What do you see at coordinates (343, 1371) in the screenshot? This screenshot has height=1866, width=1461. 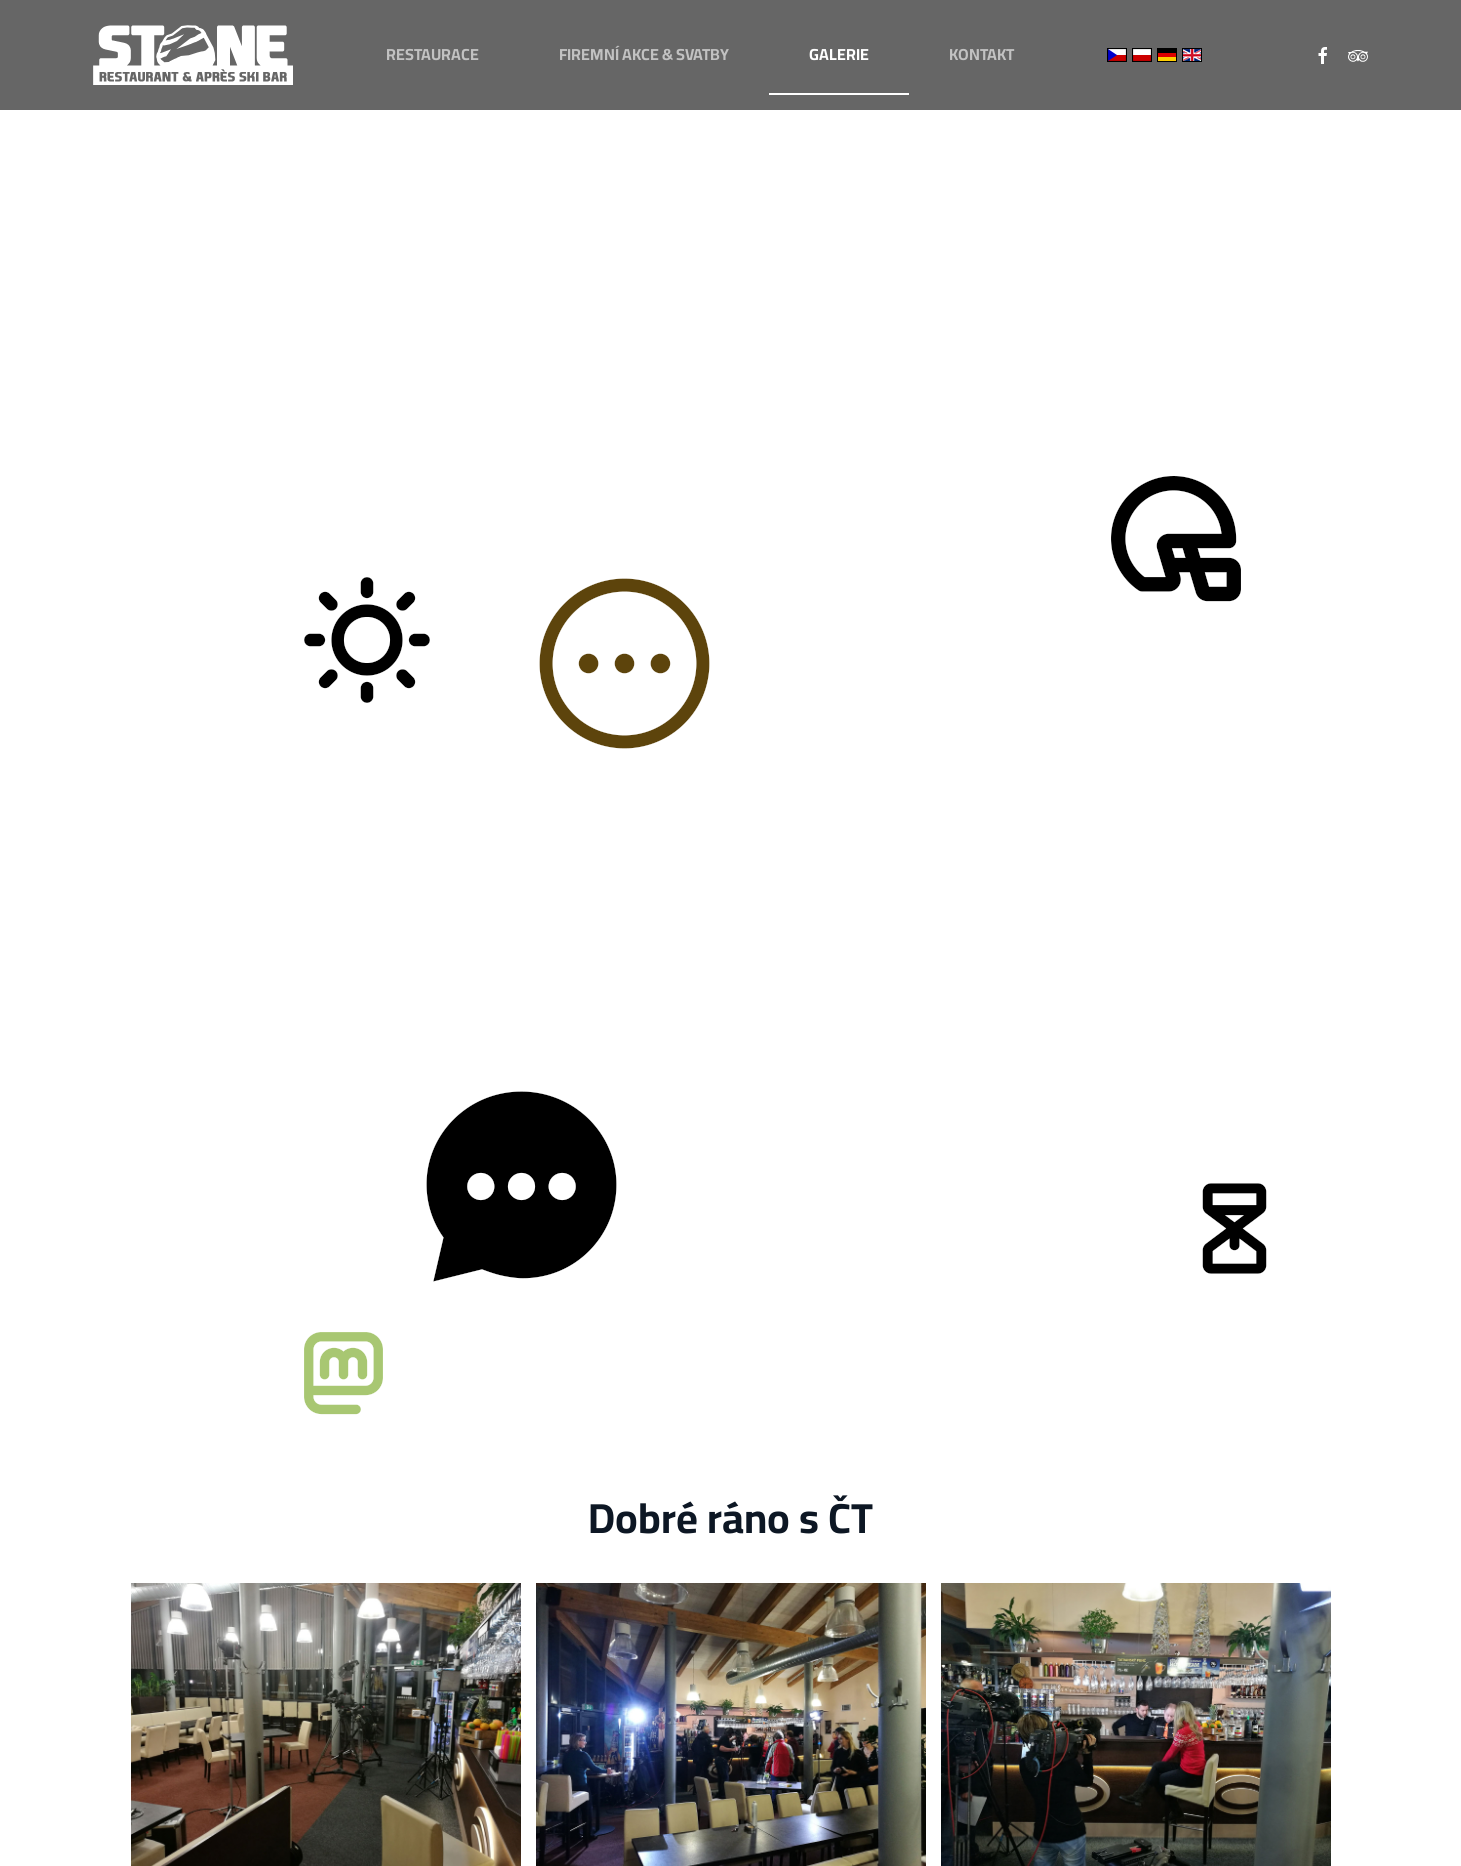 I see `open mastodon app` at bounding box center [343, 1371].